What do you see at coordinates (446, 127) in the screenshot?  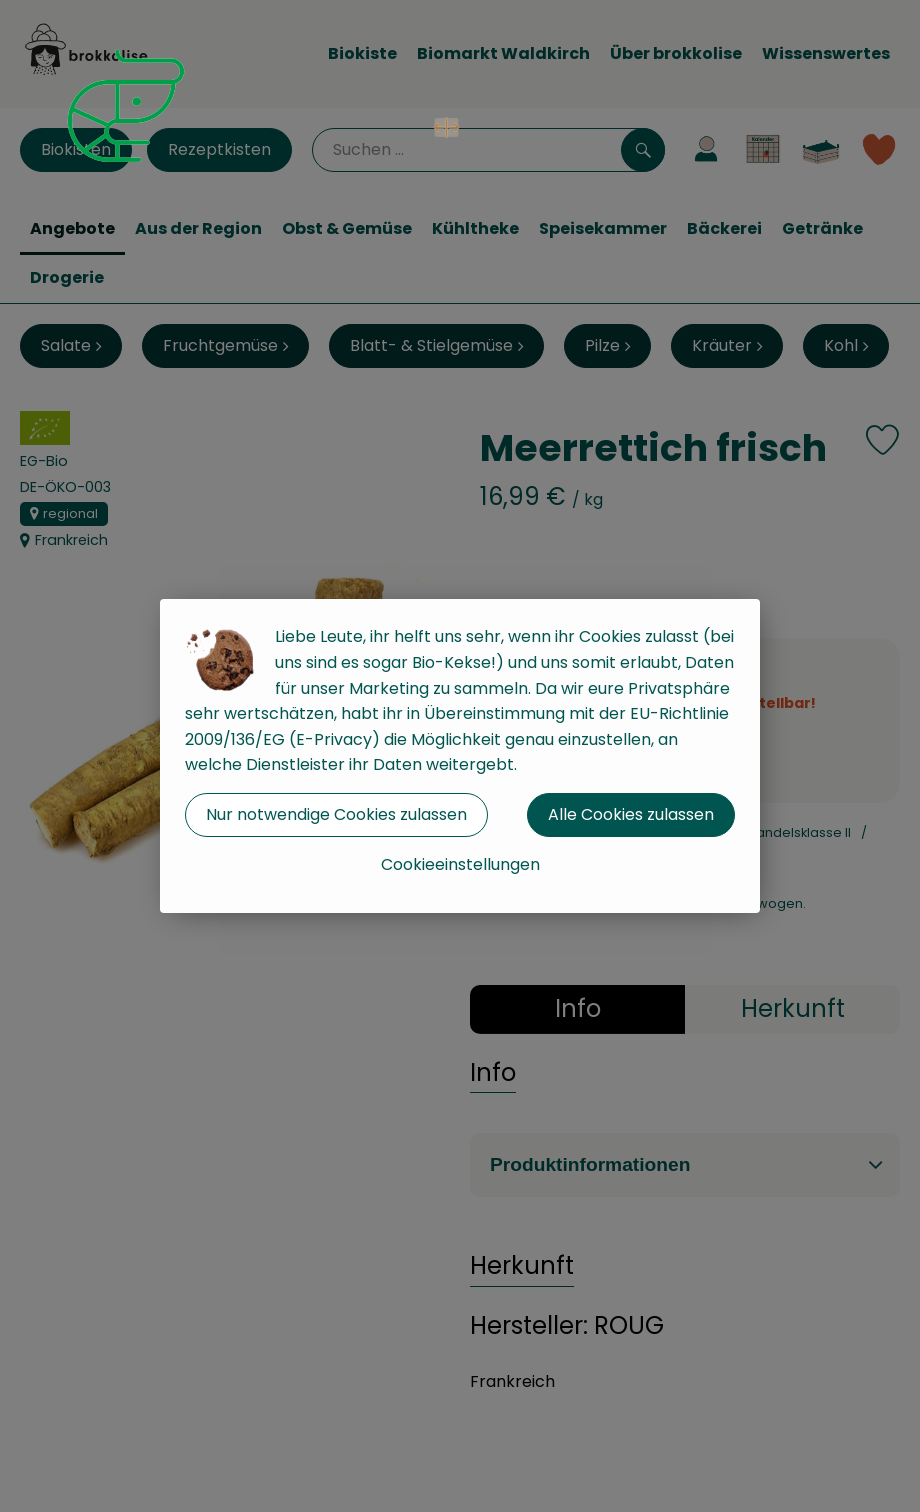 I see `expand content horizontally` at bounding box center [446, 127].